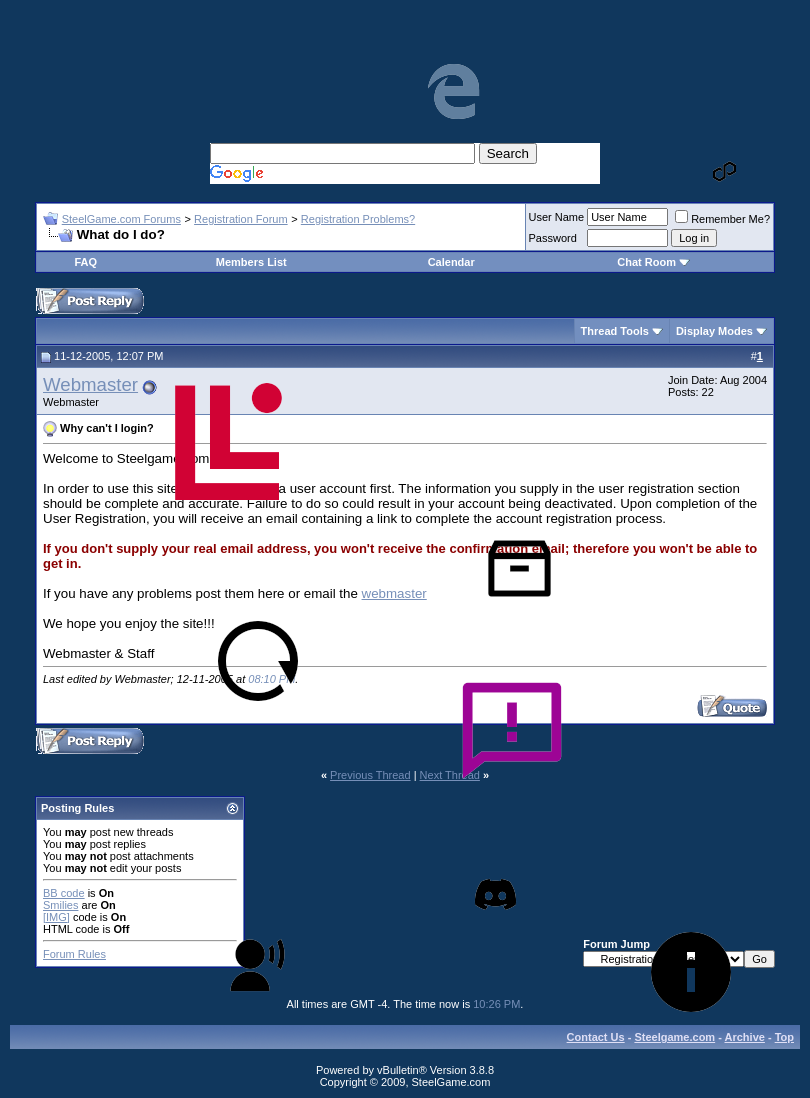 The image size is (810, 1098). Describe the element at coordinates (228, 441) in the screenshot. I see `linksys brand logo` at that location.